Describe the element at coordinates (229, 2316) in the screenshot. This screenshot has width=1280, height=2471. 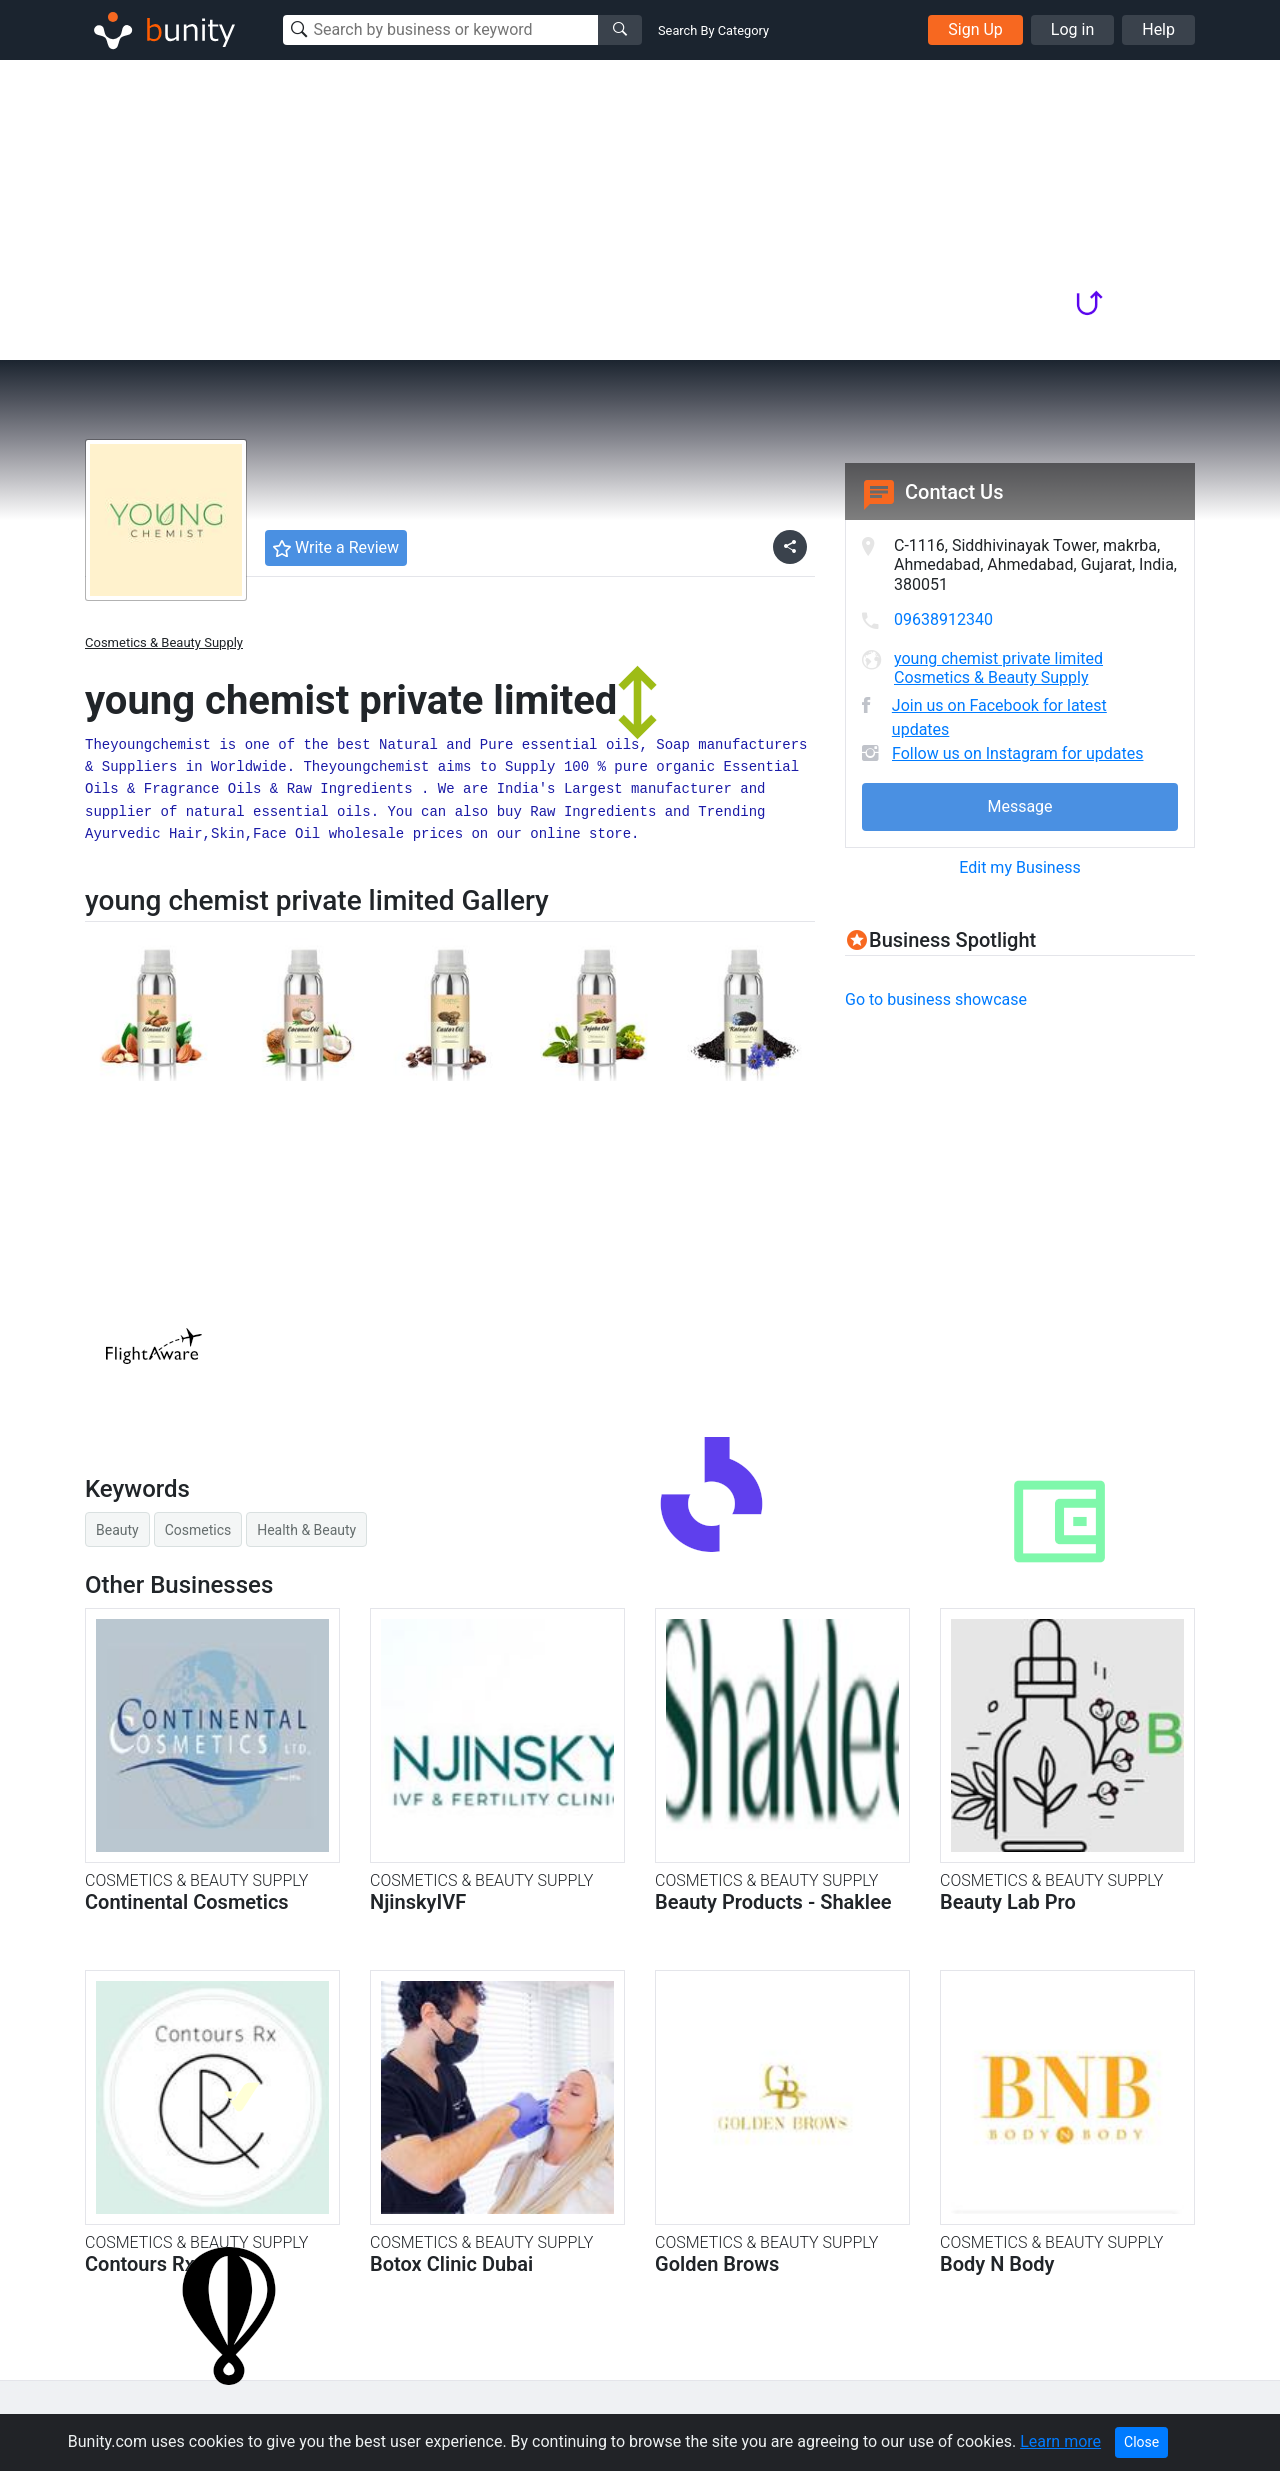
I see `fly.io logo` at that location.